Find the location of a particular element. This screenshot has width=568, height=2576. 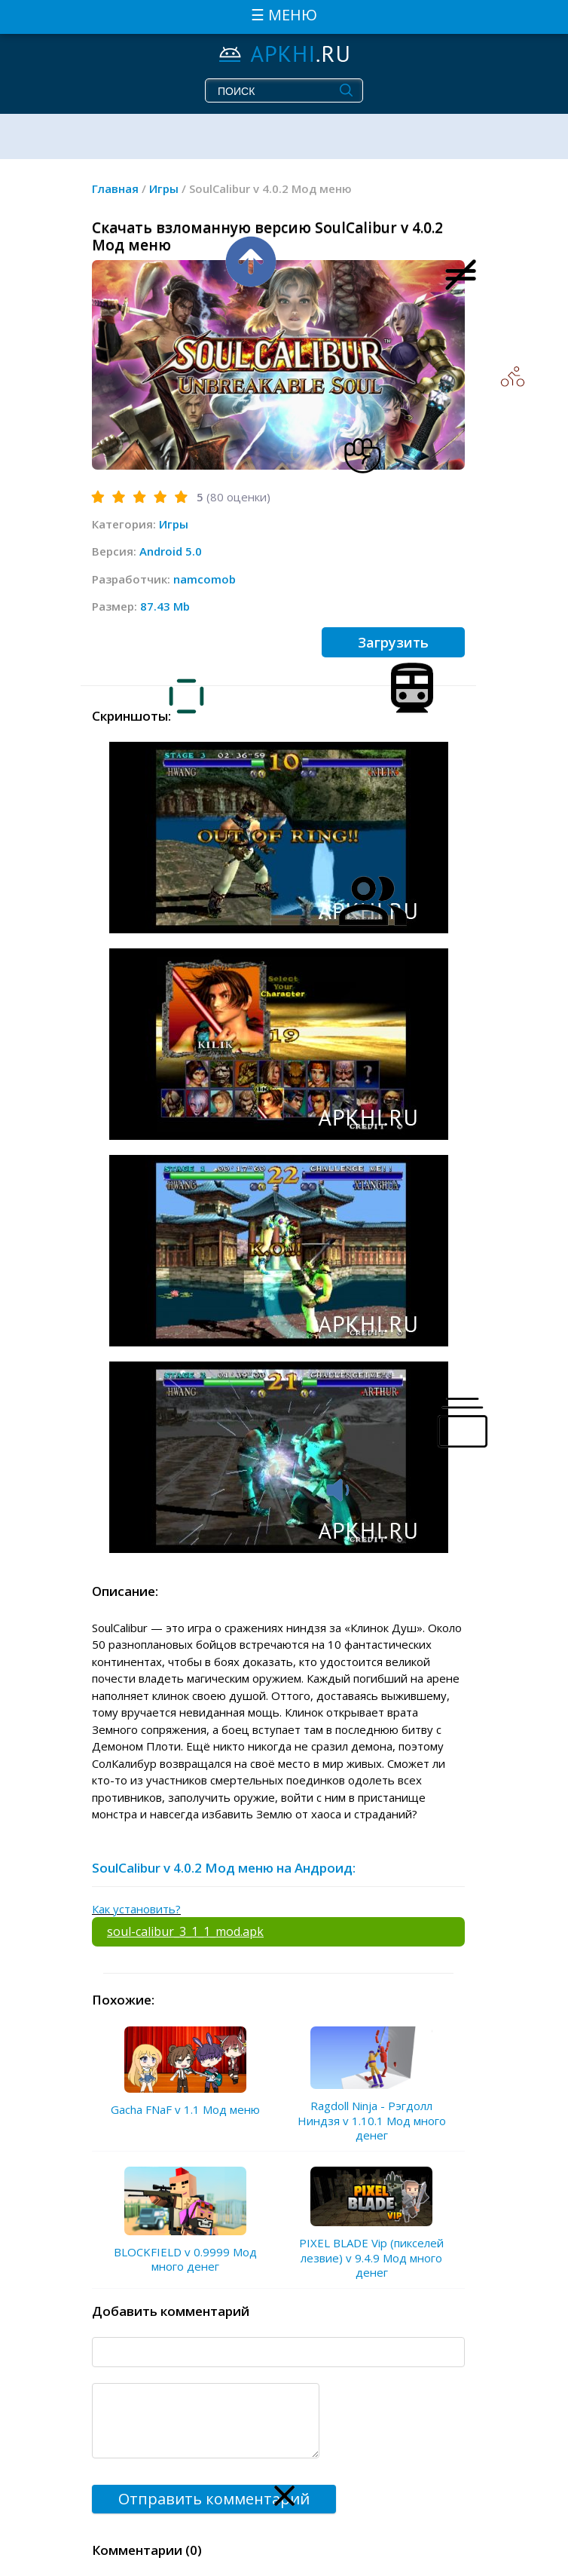

apply borders to left and right sides only is located at coordinates (186, 696).